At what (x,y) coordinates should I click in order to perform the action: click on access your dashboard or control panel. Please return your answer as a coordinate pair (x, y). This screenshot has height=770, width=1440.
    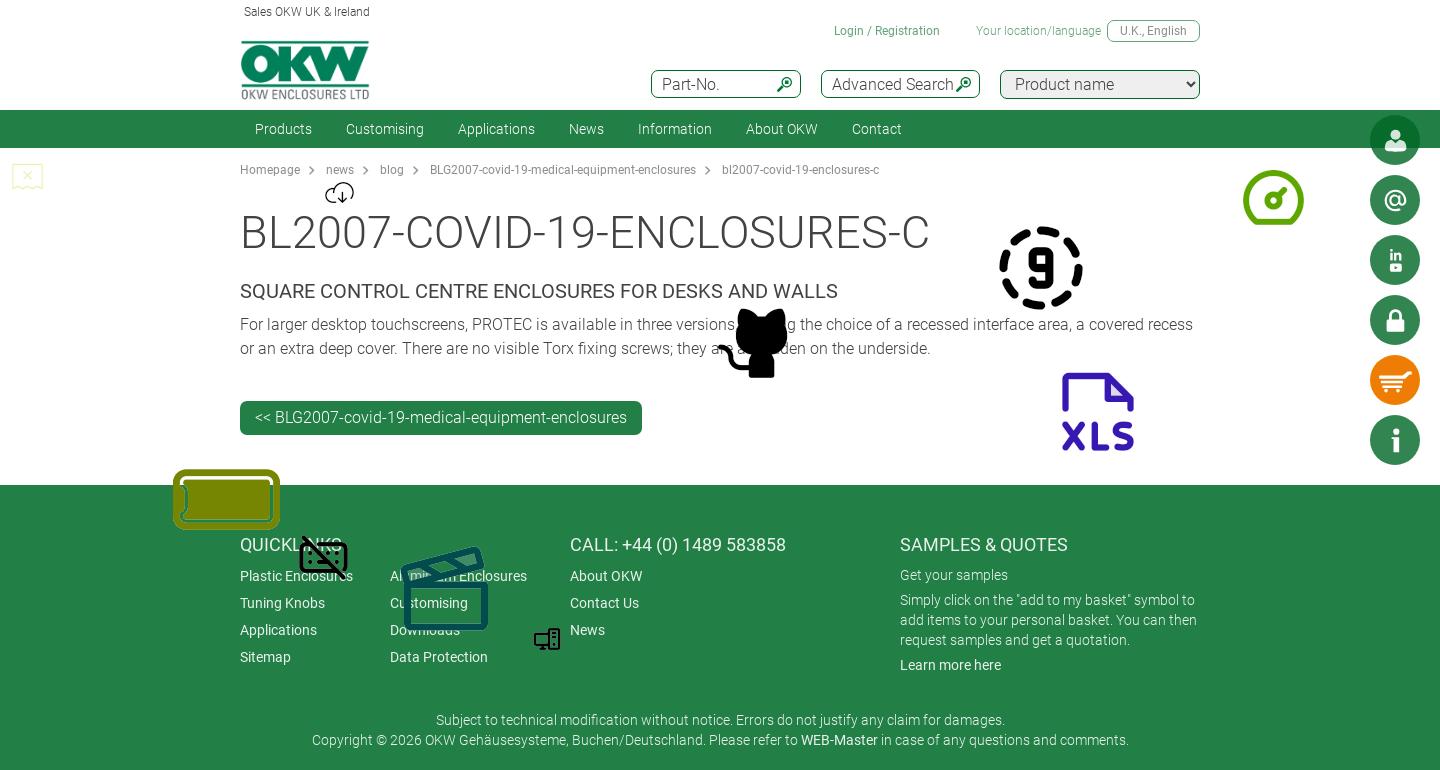
    Looking at the image, I should click on (1273, 197).